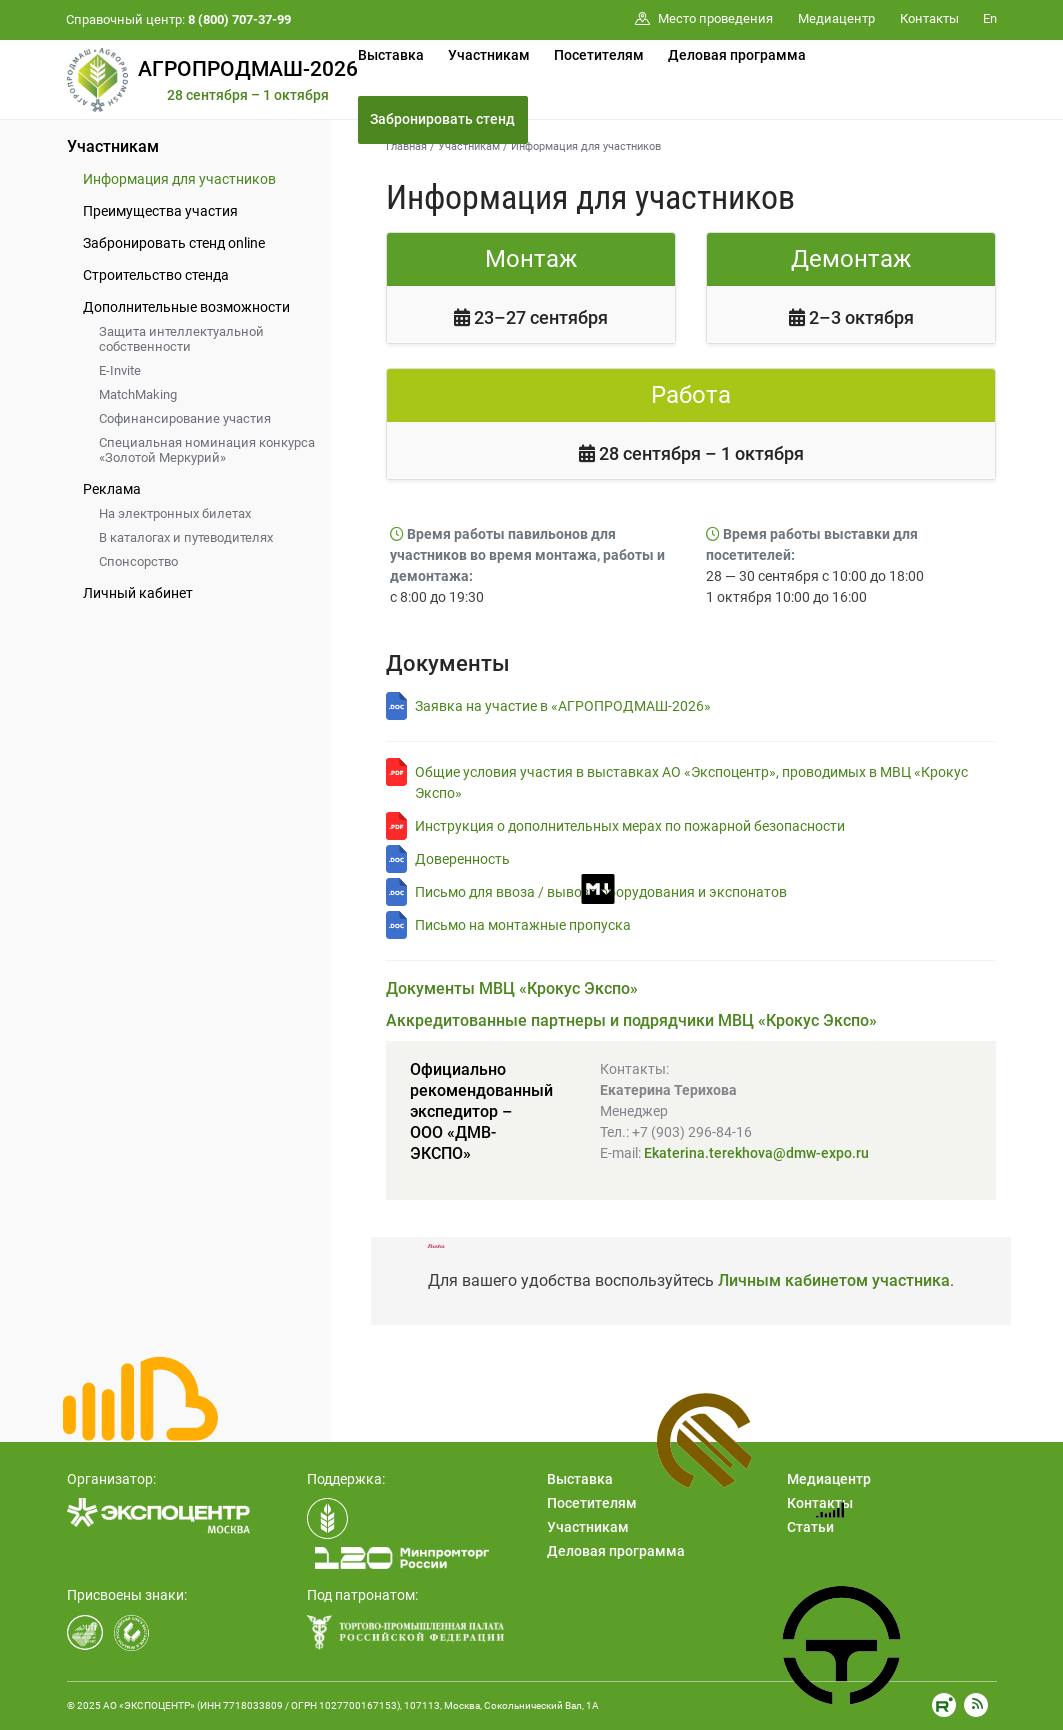 This screenshot has width=1063, height=1730. I want to click on access driving or navigation mode, so click(841, 1645).